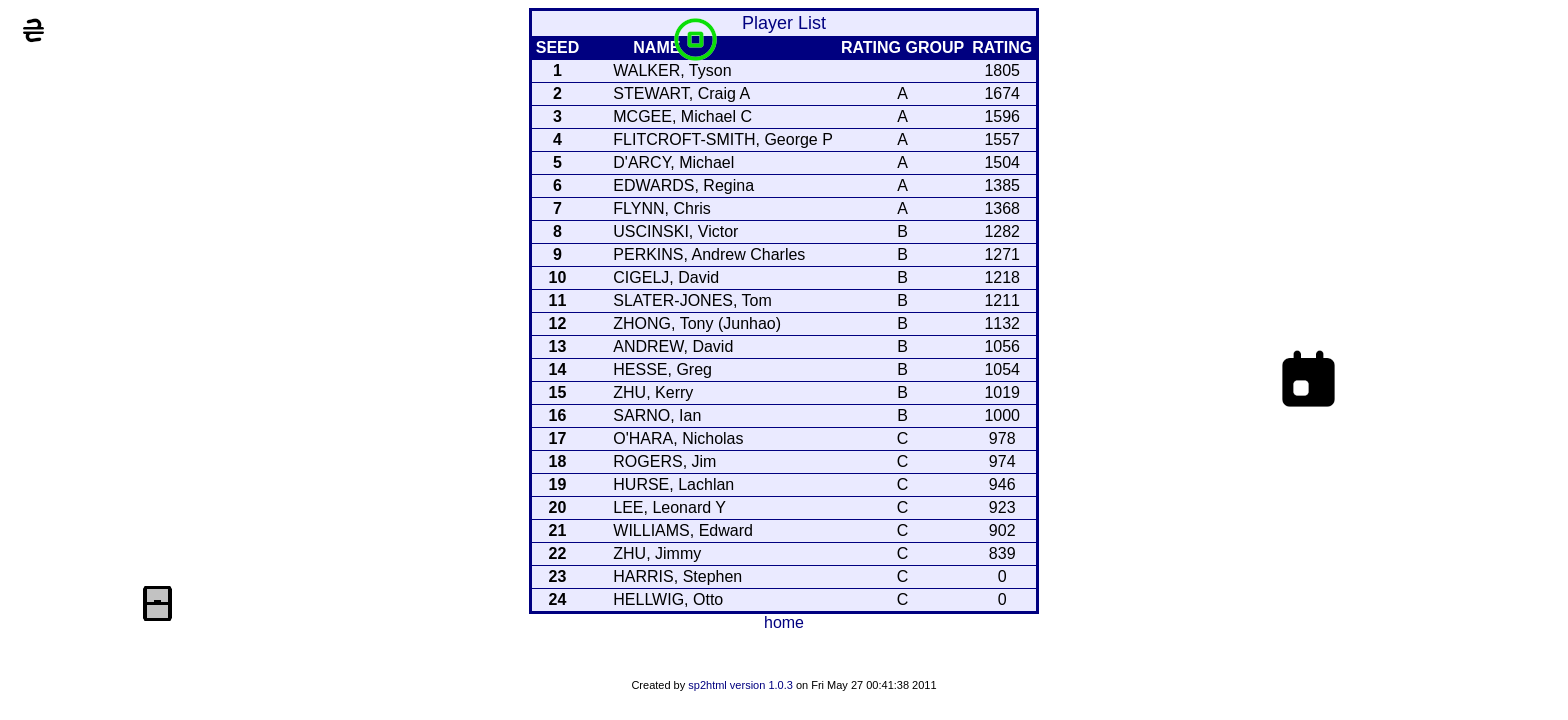 Image resolution: width=1568 pixels, height=720 pixels. I want to click on view window sensor status, so click(157, 603).